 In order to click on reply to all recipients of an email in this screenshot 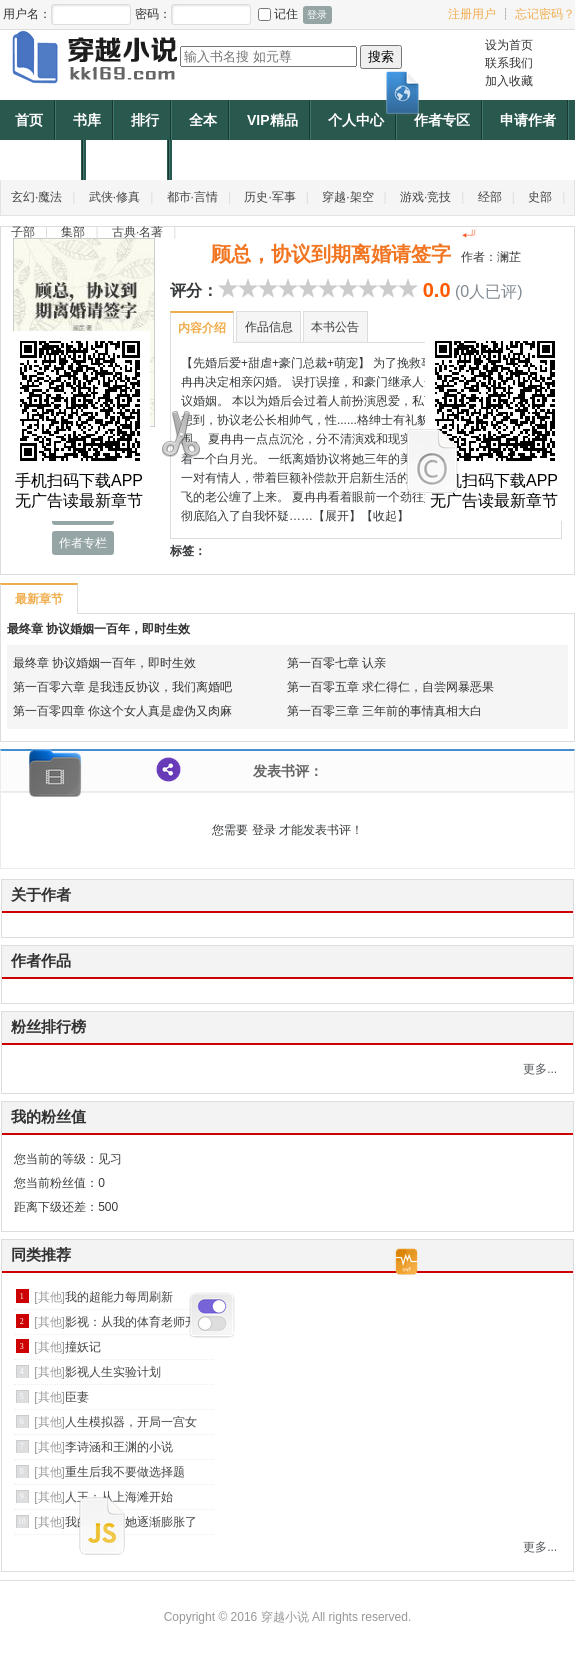, I will do `click(468, 233)`.